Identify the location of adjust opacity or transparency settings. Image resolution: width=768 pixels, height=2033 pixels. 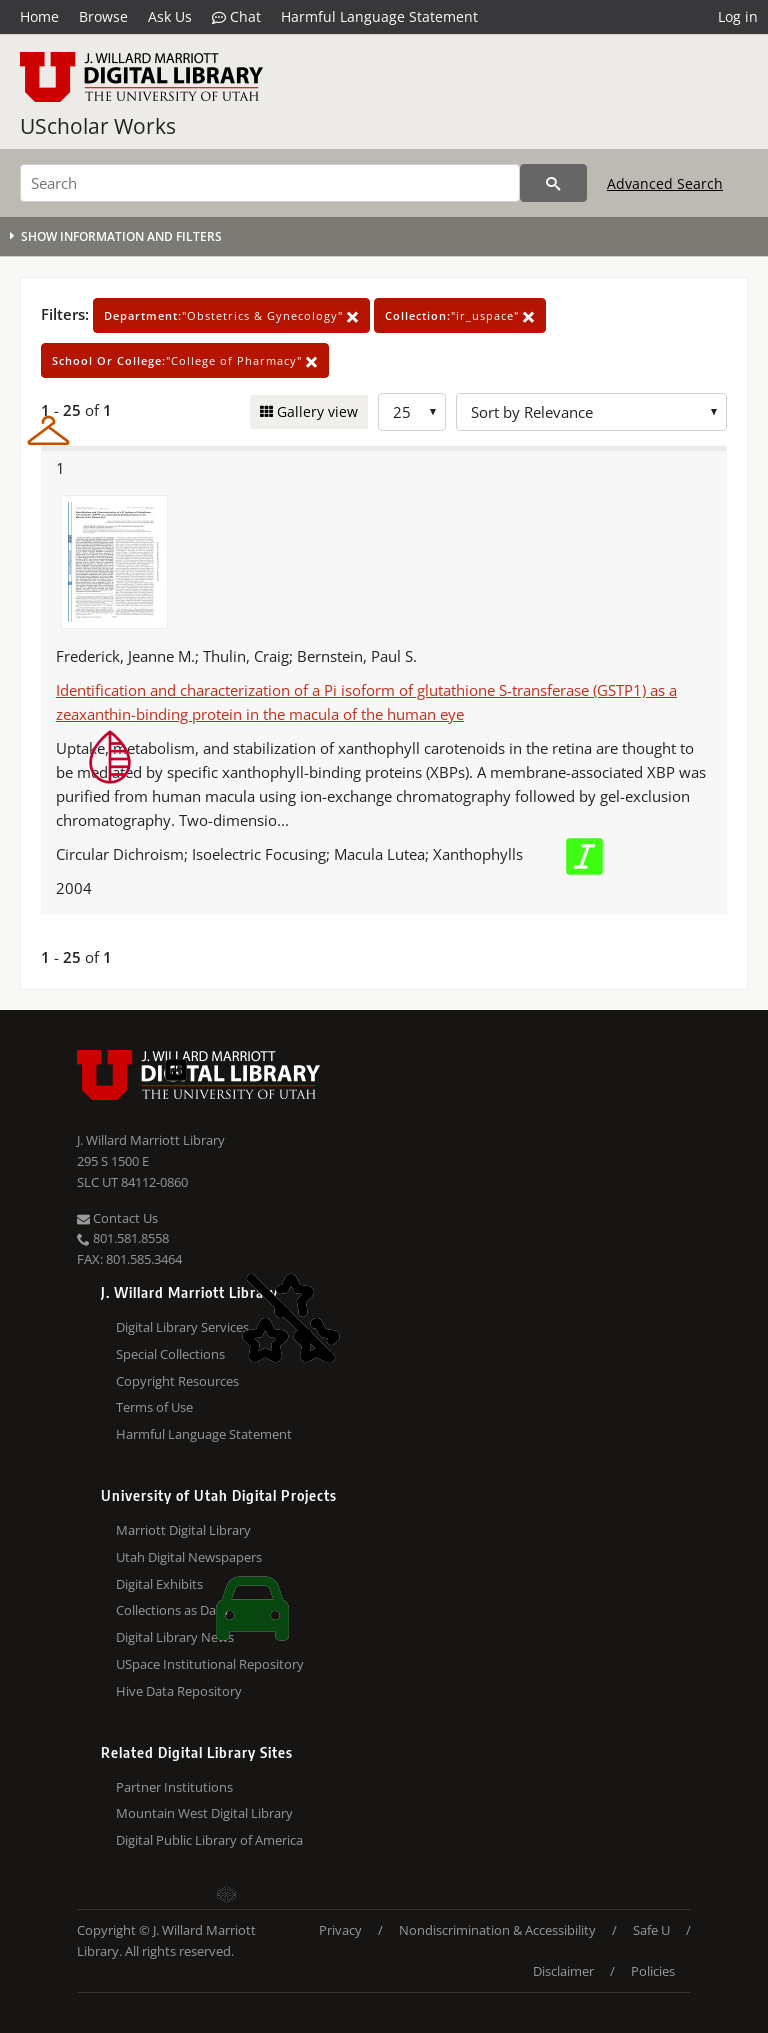
(110, 759).